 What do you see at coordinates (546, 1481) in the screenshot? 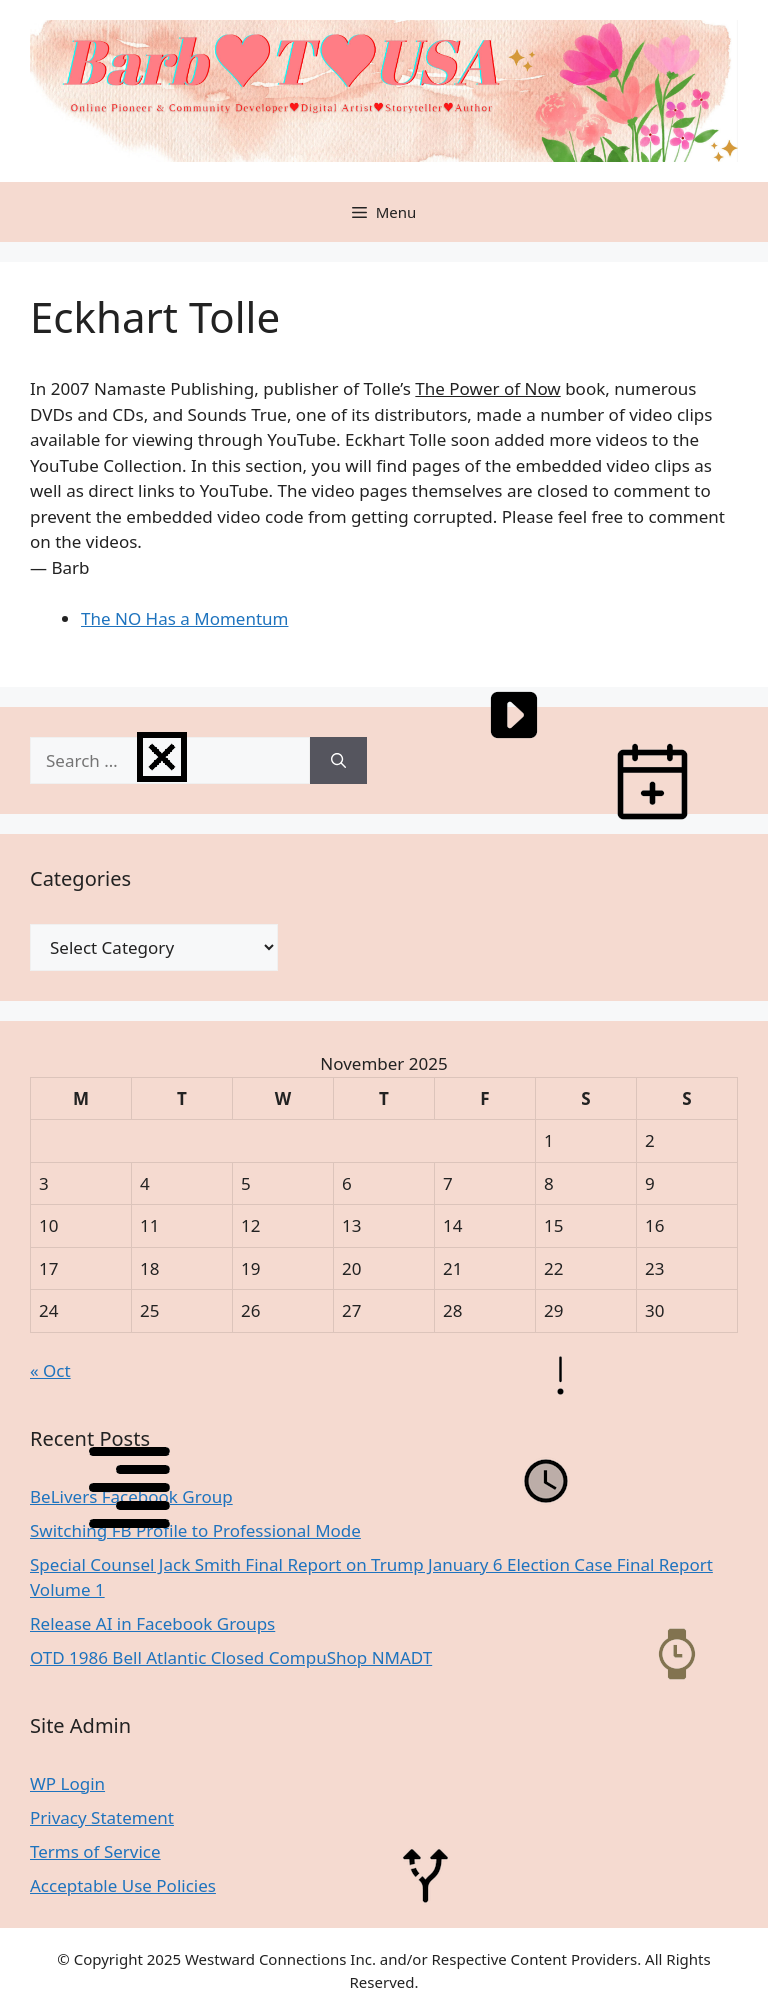
I see `view schedule or upcoming events` at bounding box center [546, 1481].